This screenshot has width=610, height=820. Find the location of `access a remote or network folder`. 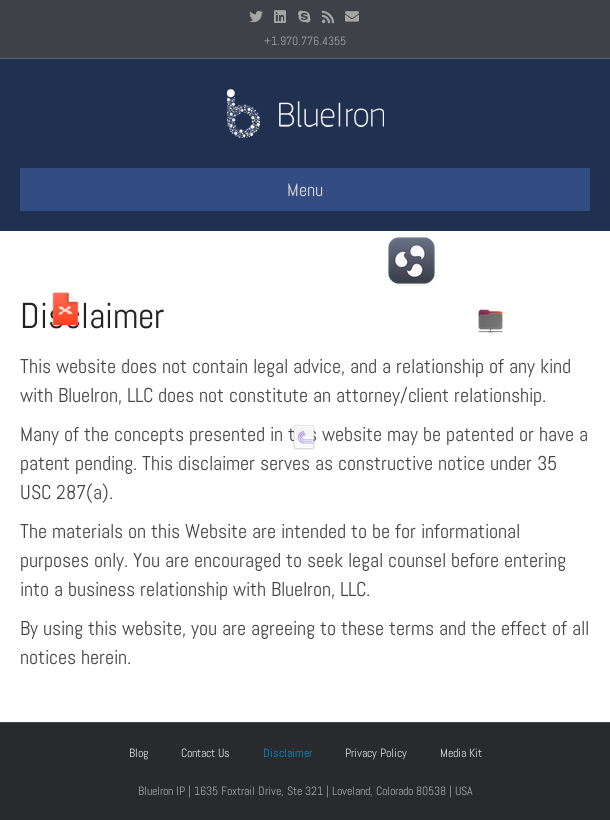

access a remote or network folder is located at coordinates (490, 320).